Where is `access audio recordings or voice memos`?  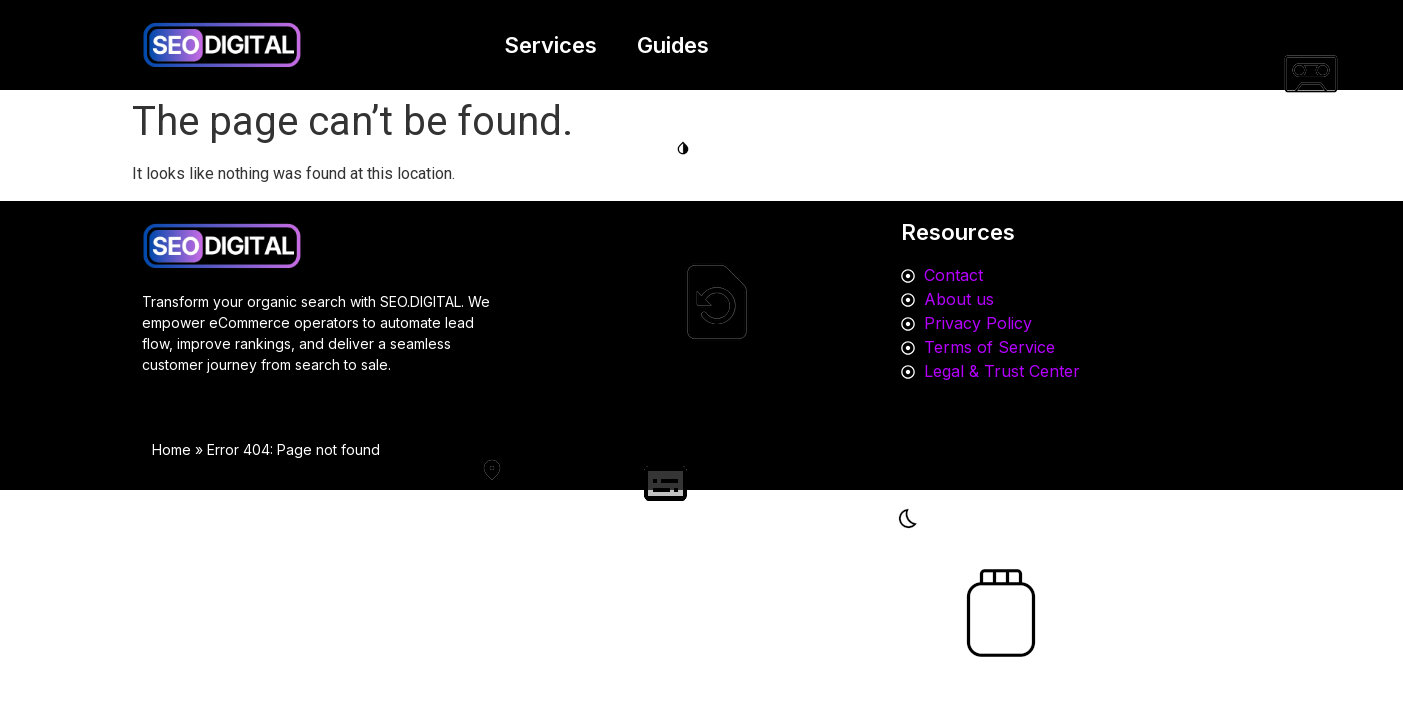
access audio recordings or voice memos is located at coordinates (1311, 74).